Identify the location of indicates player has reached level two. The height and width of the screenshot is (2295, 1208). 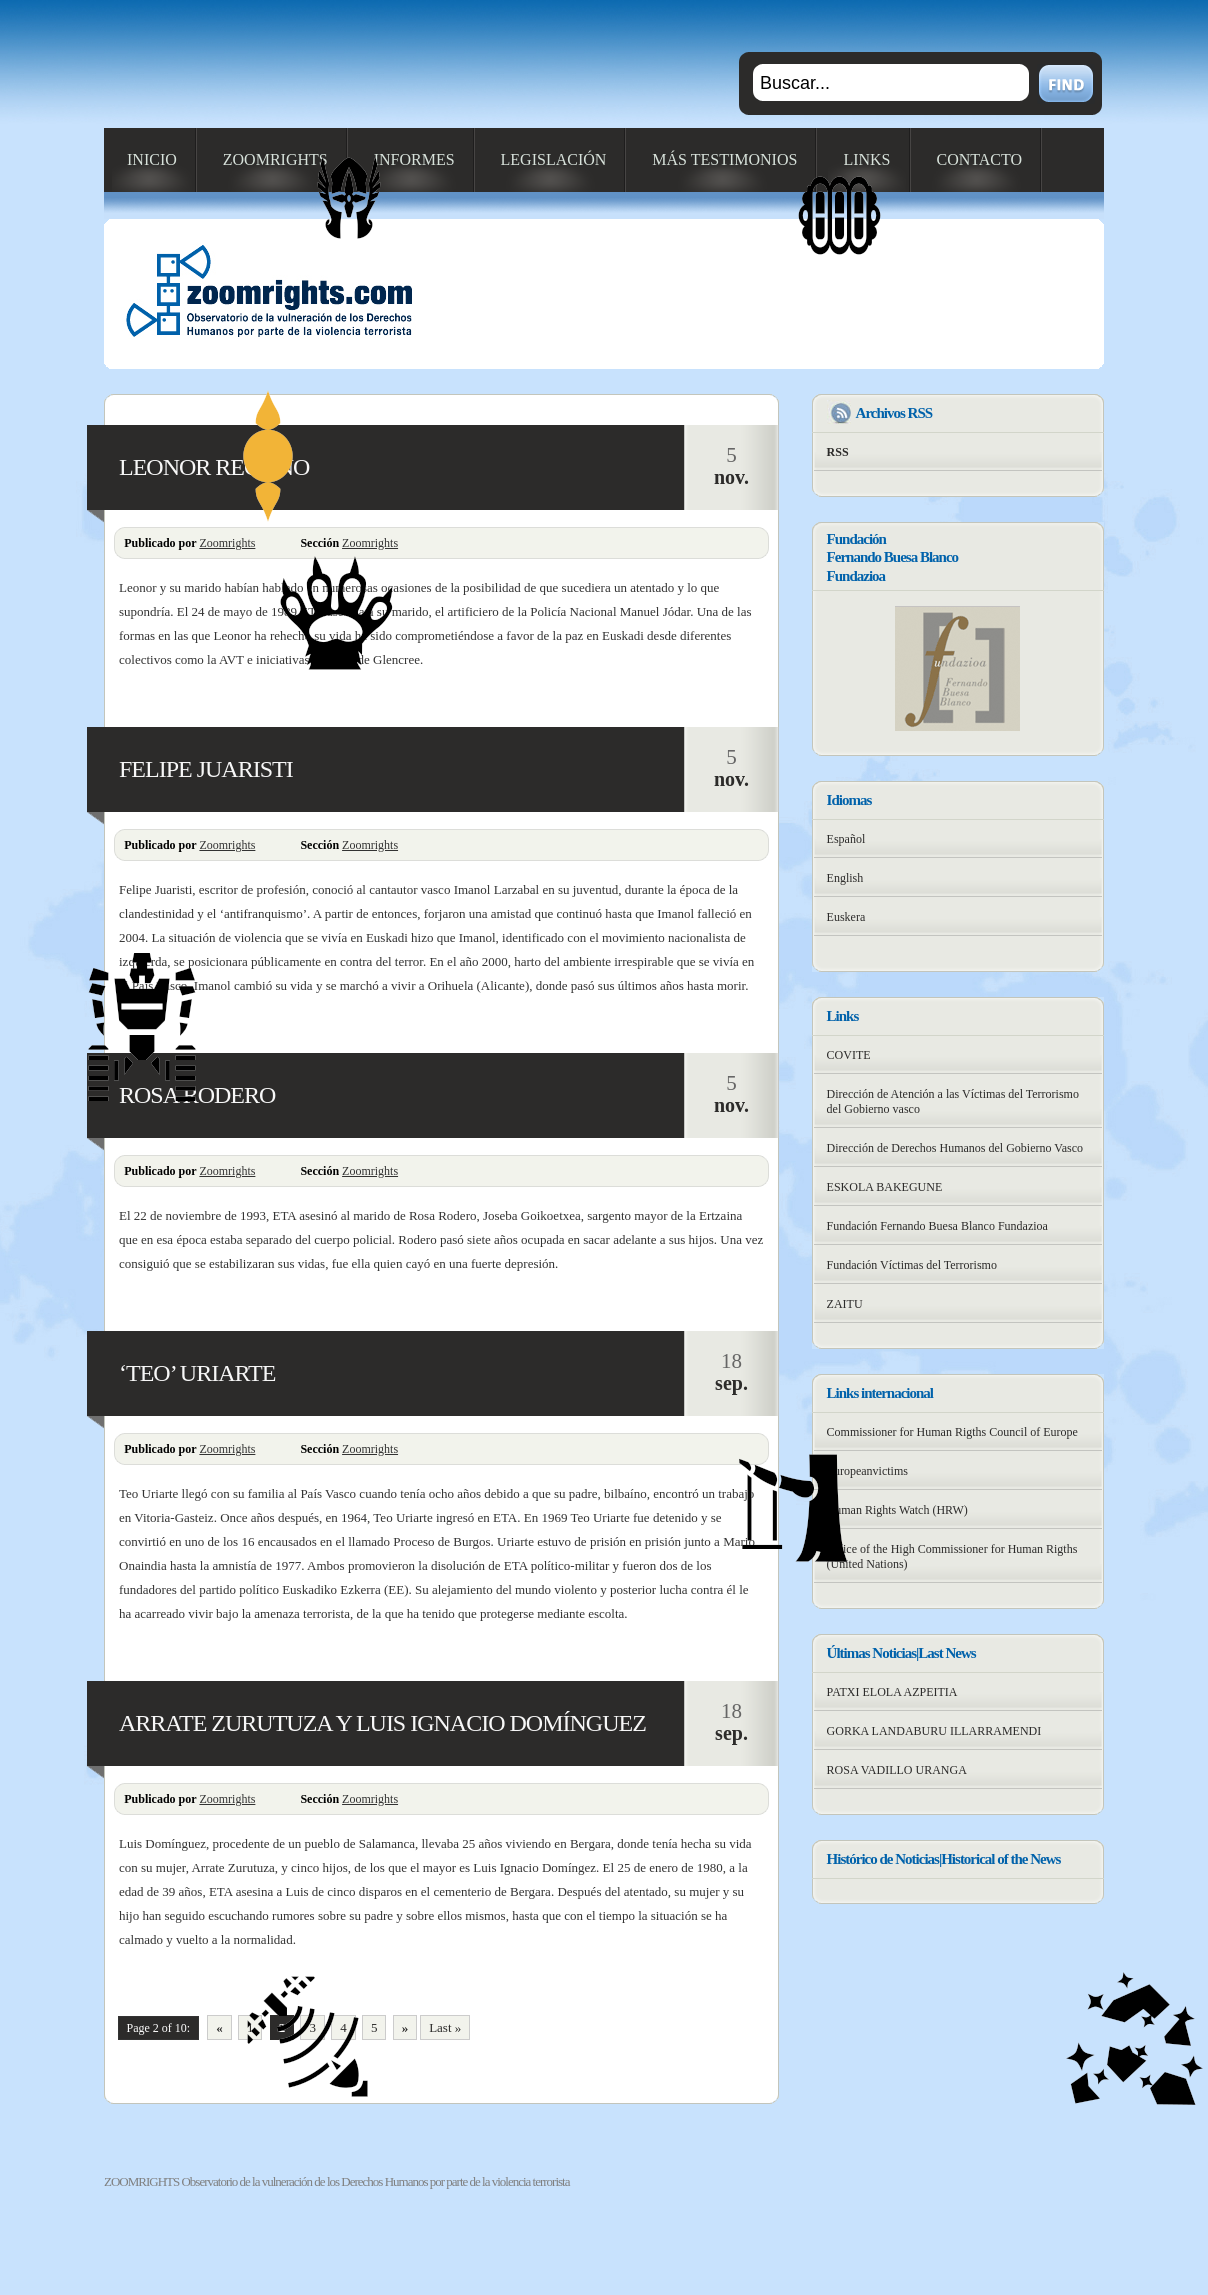
(268, 456).